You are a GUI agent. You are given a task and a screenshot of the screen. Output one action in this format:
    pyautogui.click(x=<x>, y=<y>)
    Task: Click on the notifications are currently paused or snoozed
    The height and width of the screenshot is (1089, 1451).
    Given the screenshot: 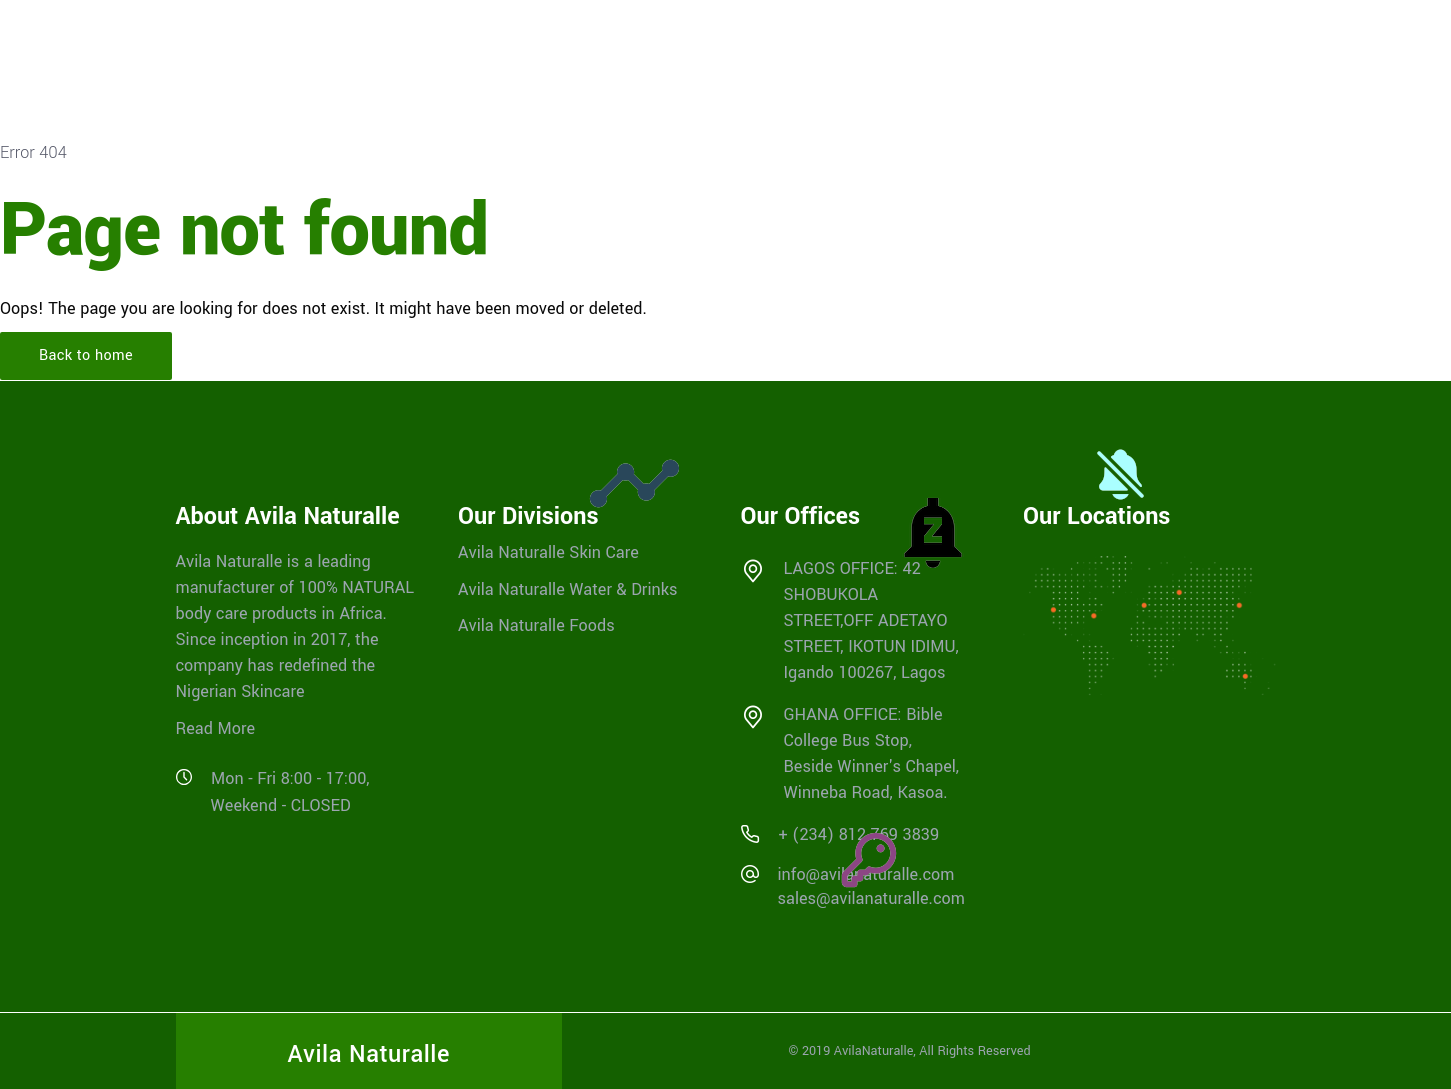 What is the action you would take?
    pyautogui.click(x=933, y=532)
    